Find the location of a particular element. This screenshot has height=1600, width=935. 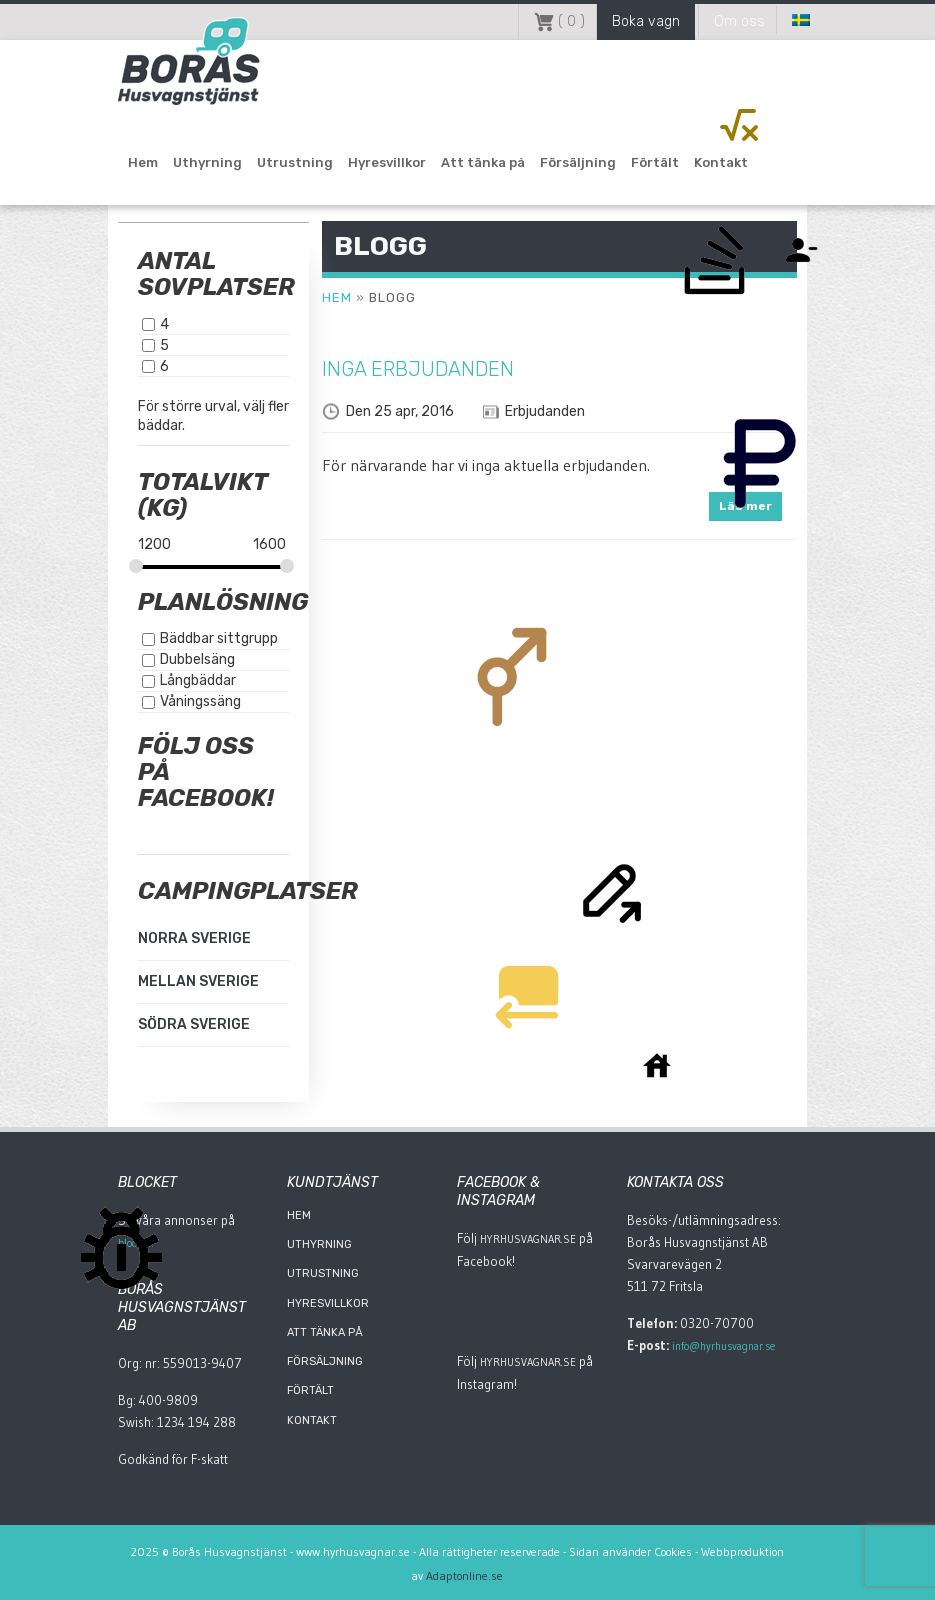

visit stack overflow for programming help is located at coordinates (714, 261).